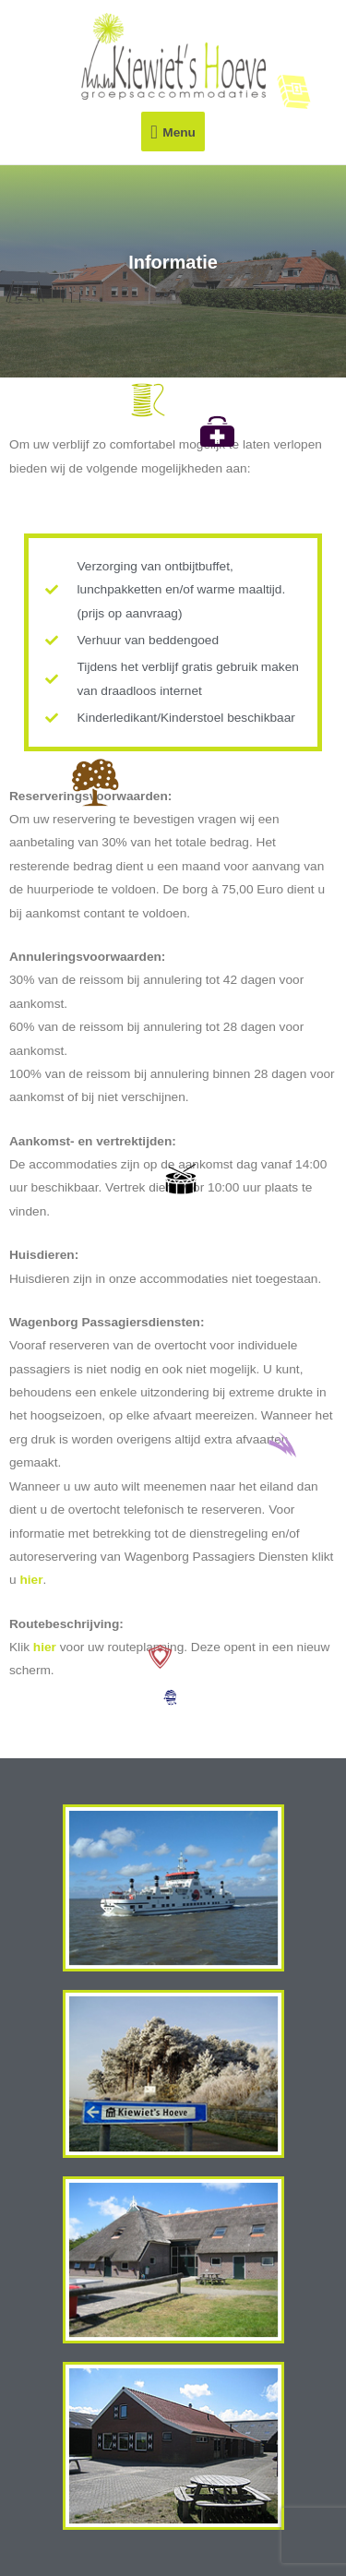  What do you see at coordinates (160, 1656) in the screenshot?
I see `health protection or defensive buff status` at bounding box center [160, 1656].